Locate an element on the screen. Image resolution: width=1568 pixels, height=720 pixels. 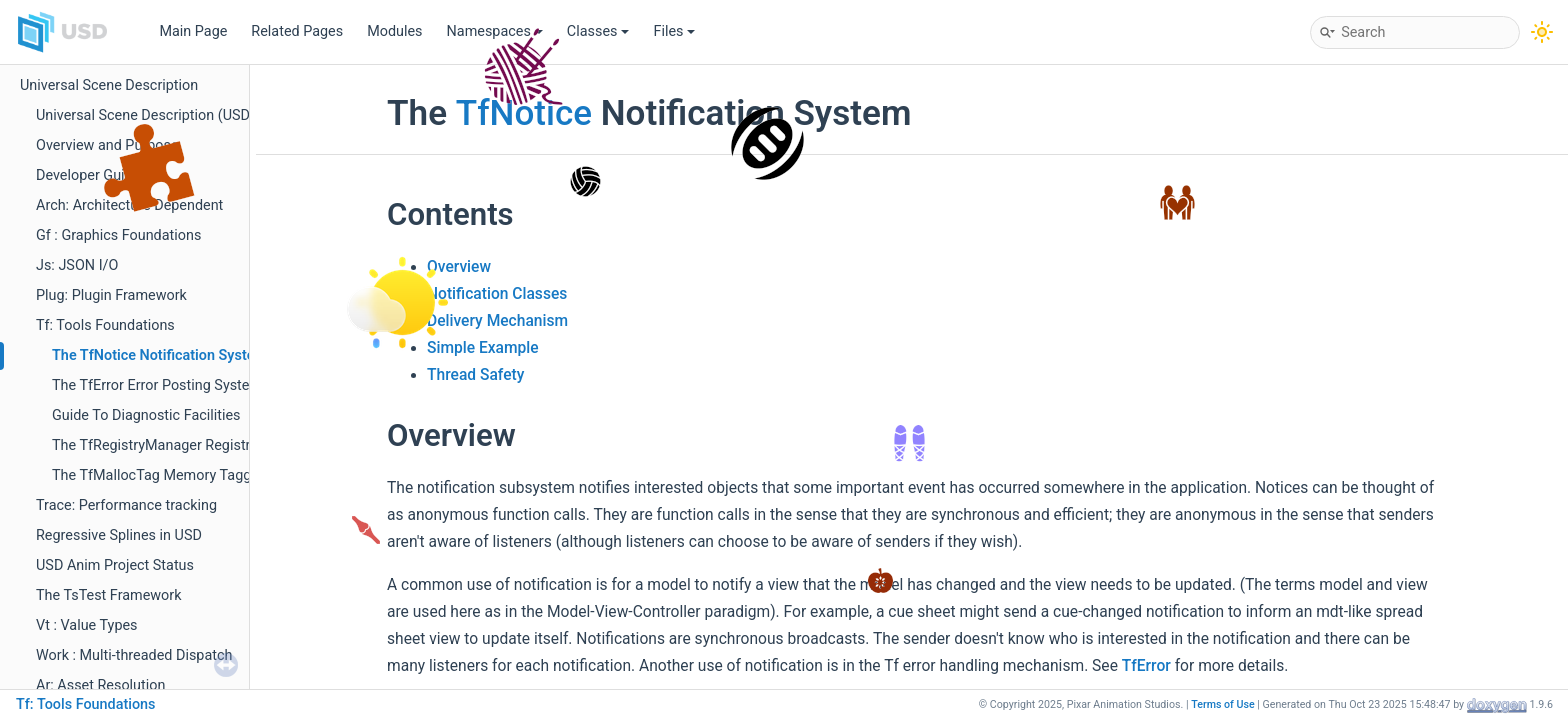
indicates scattered showers with partial sun is located at coordinates (397, 302).